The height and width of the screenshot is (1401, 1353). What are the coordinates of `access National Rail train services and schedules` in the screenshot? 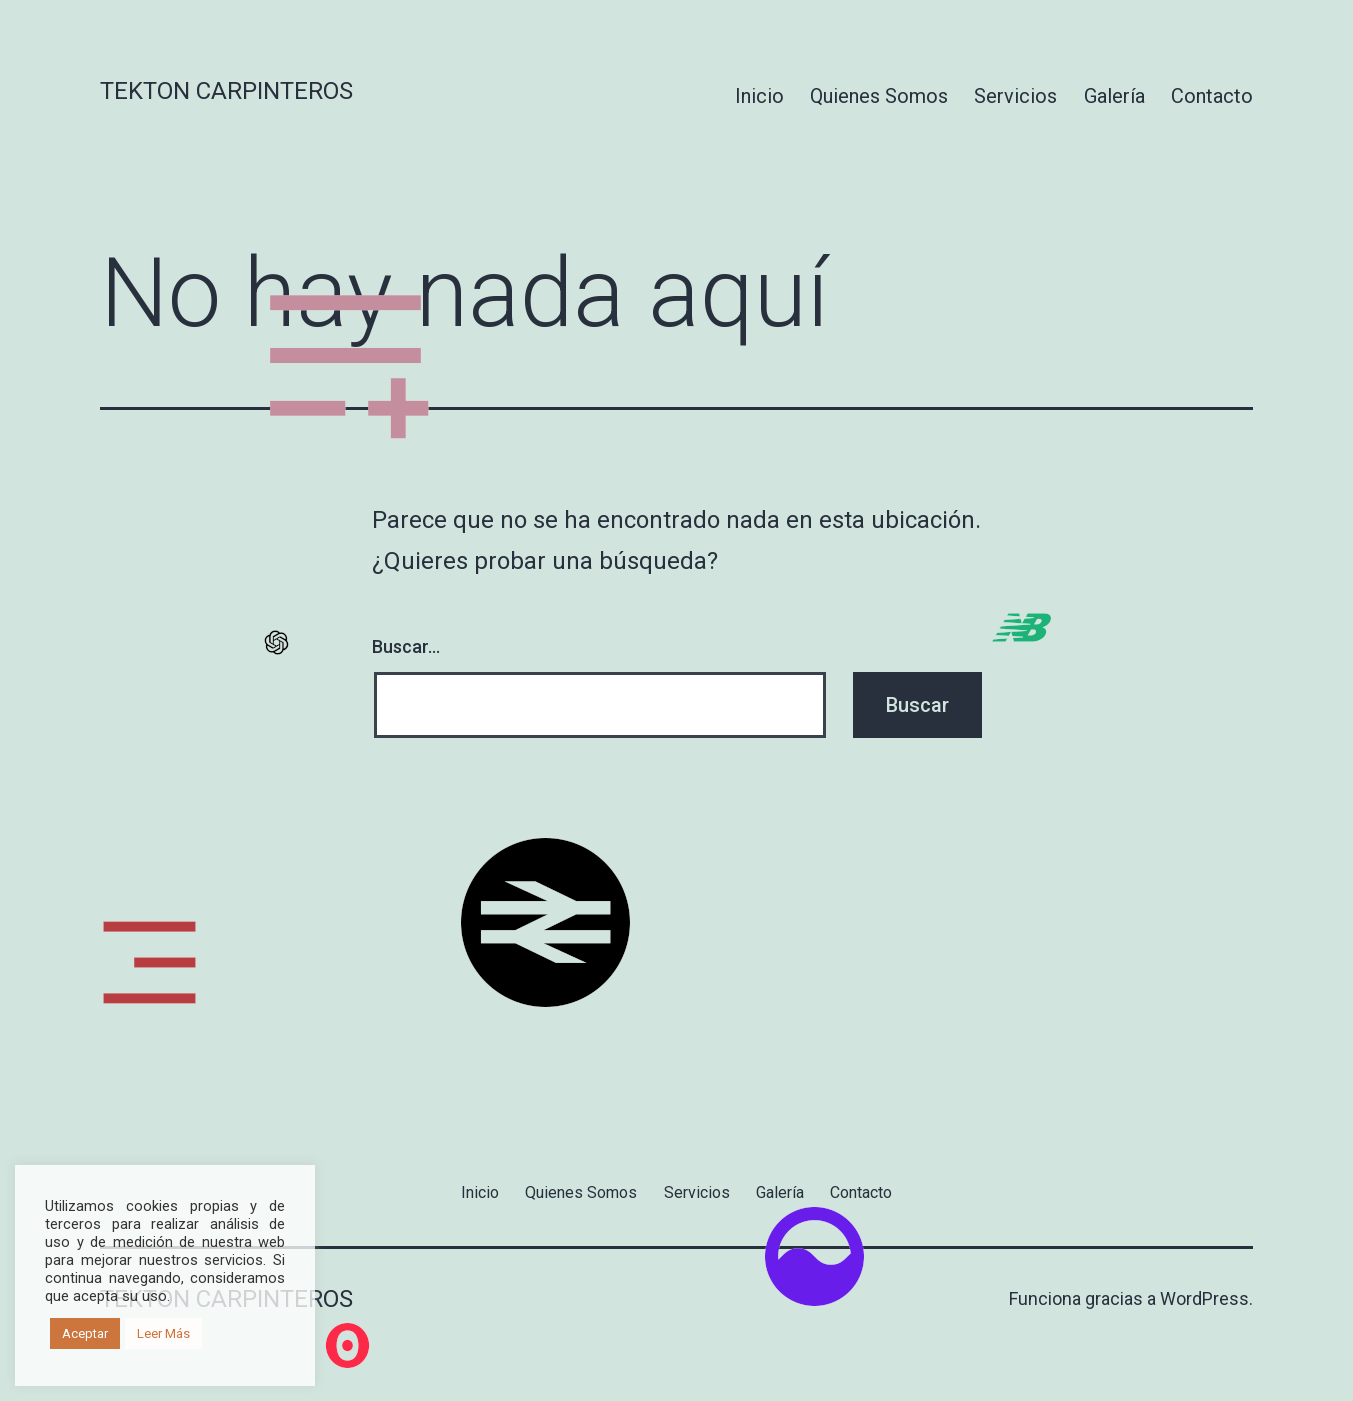 It's located at (545, 922).